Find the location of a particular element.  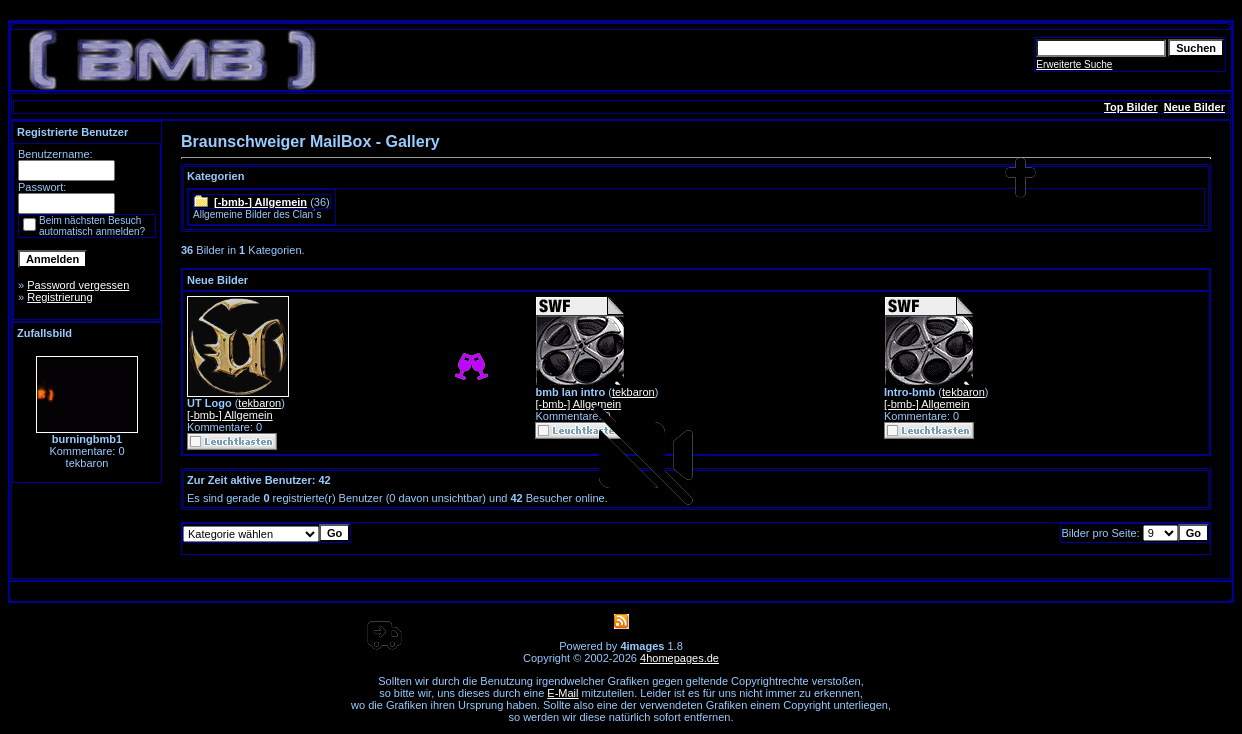

track outgoing shipment is located at coordinates (384, 634).